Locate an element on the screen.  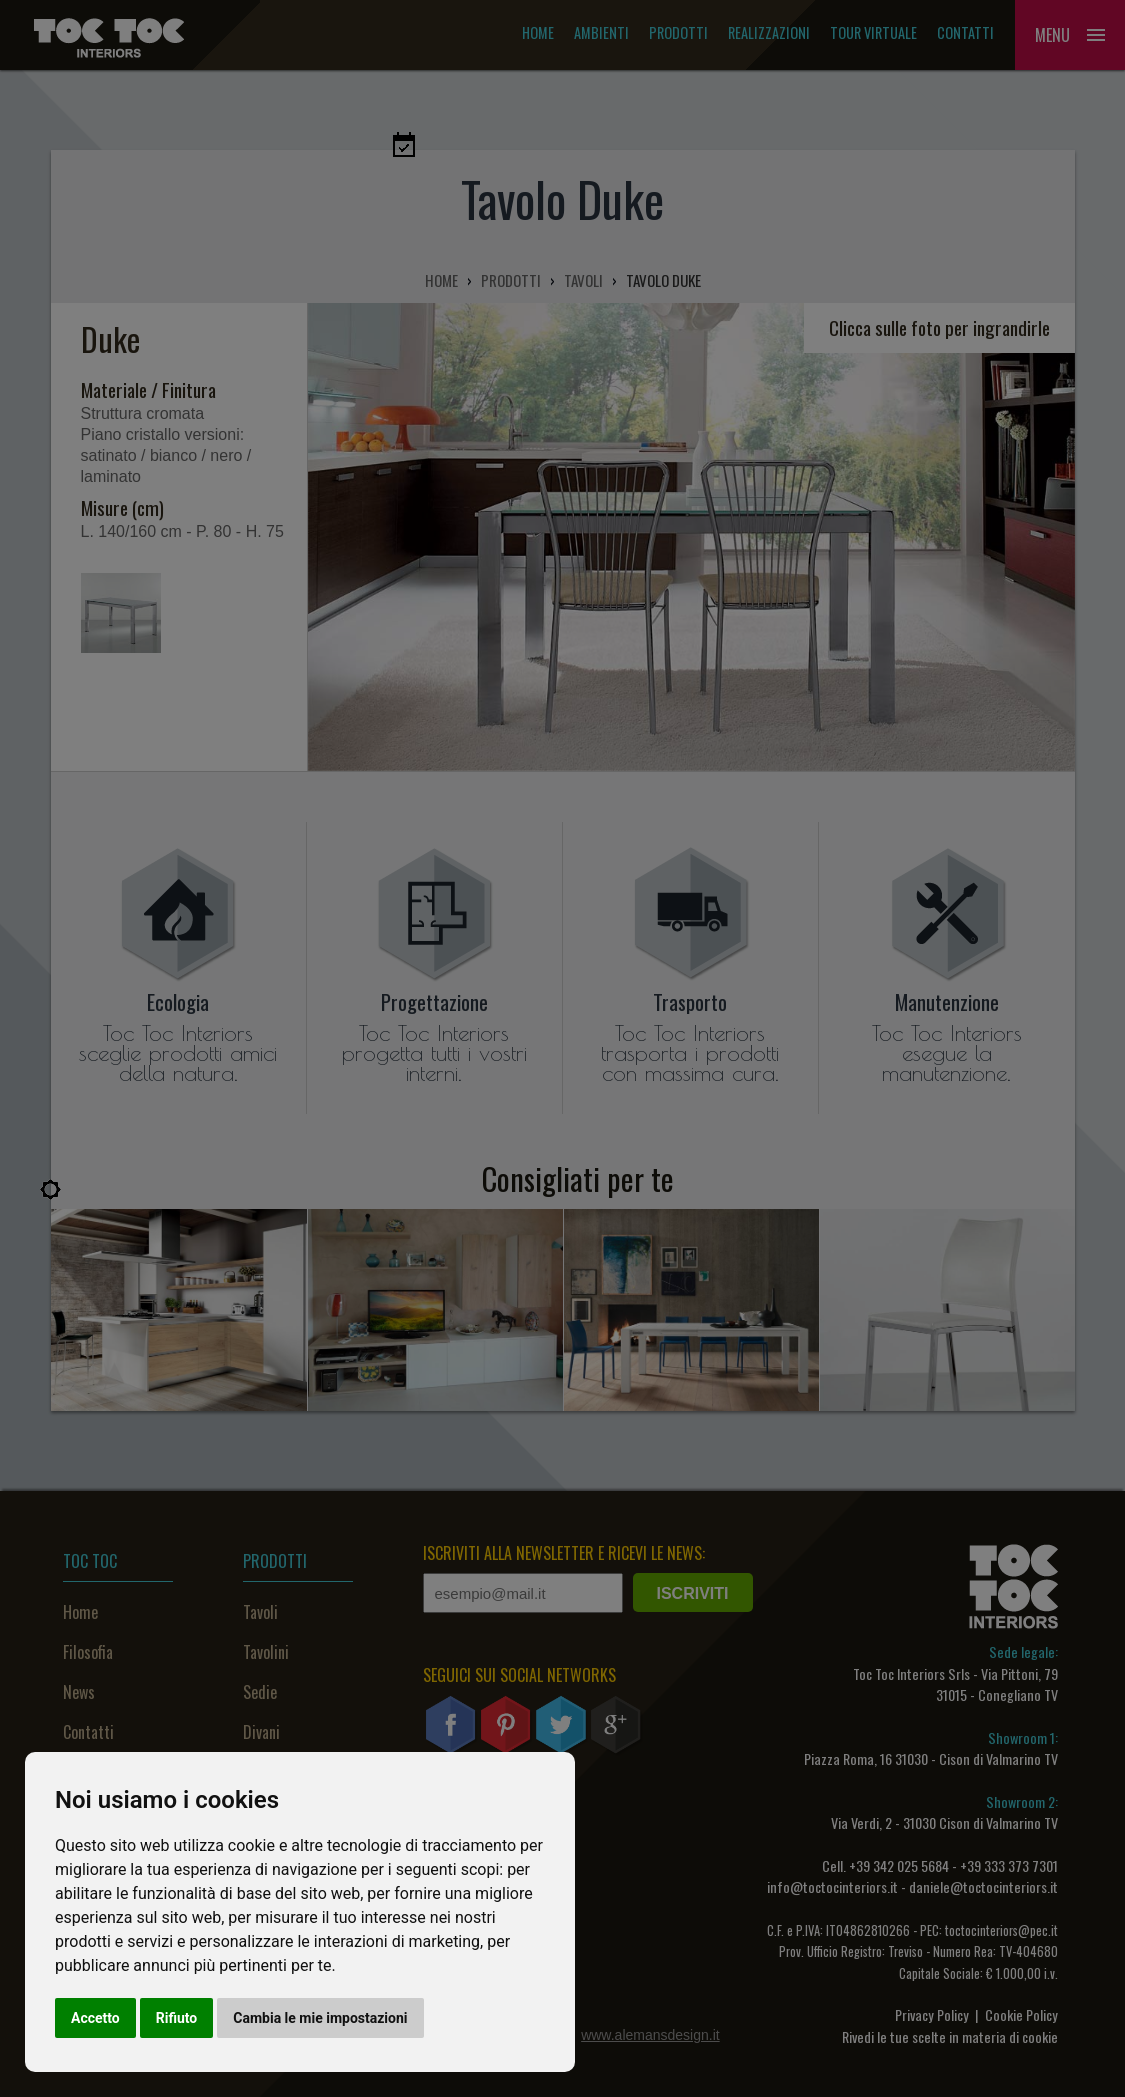
adjust screen brightness settings is located at coordinates (50, 1189).